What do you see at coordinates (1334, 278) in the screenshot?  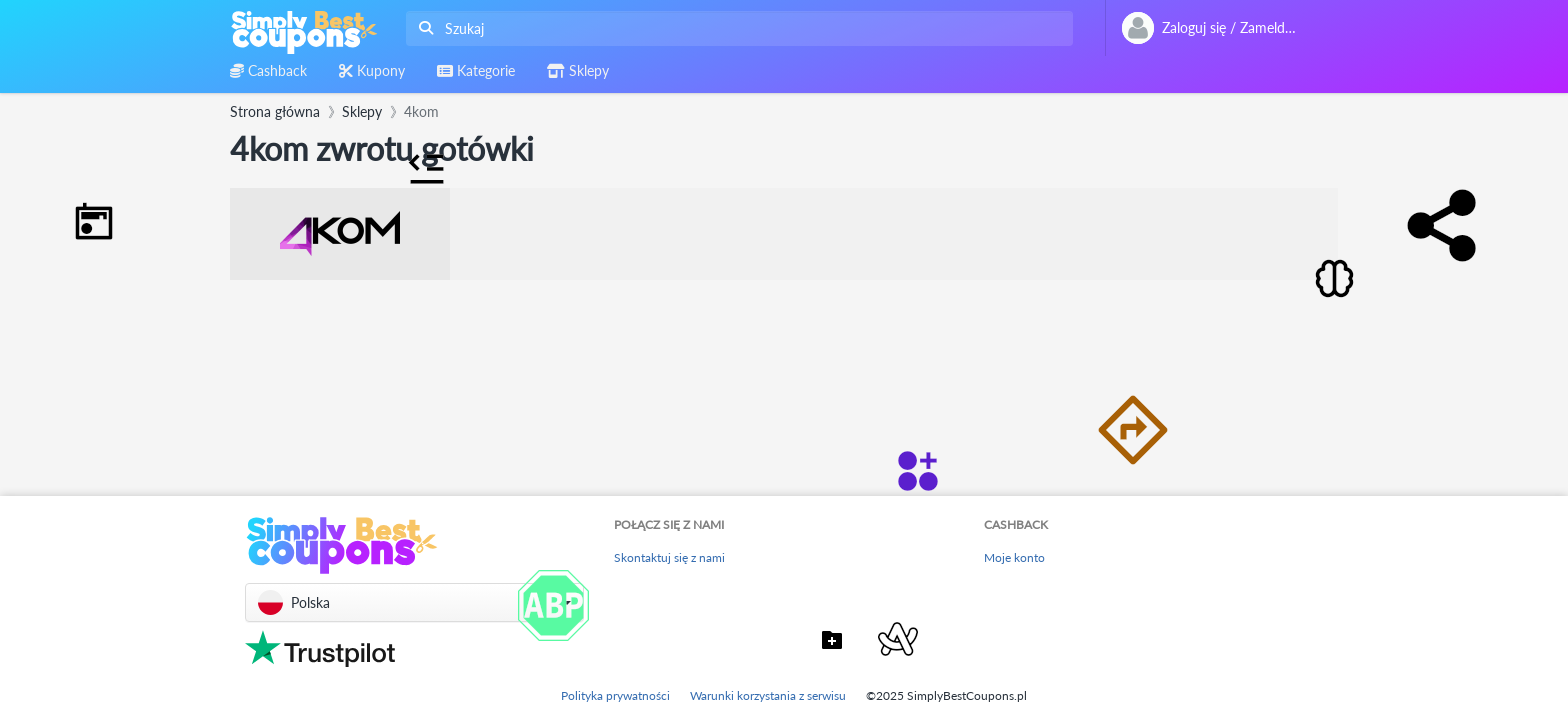 I see `access AI or machine learning features` at bounding box center [1334, 278].